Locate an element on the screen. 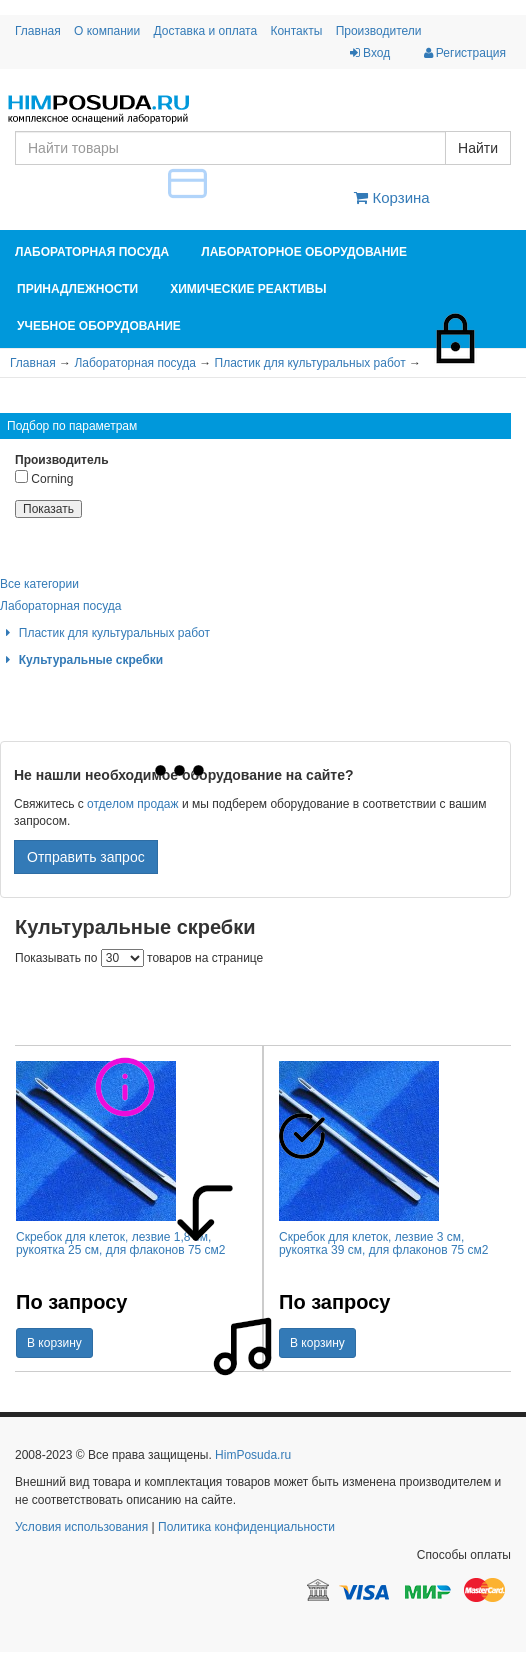 The width and height of the screenshot is (526, 1667). indicates task or action completed successfully is located at coordinates (302, 1136).